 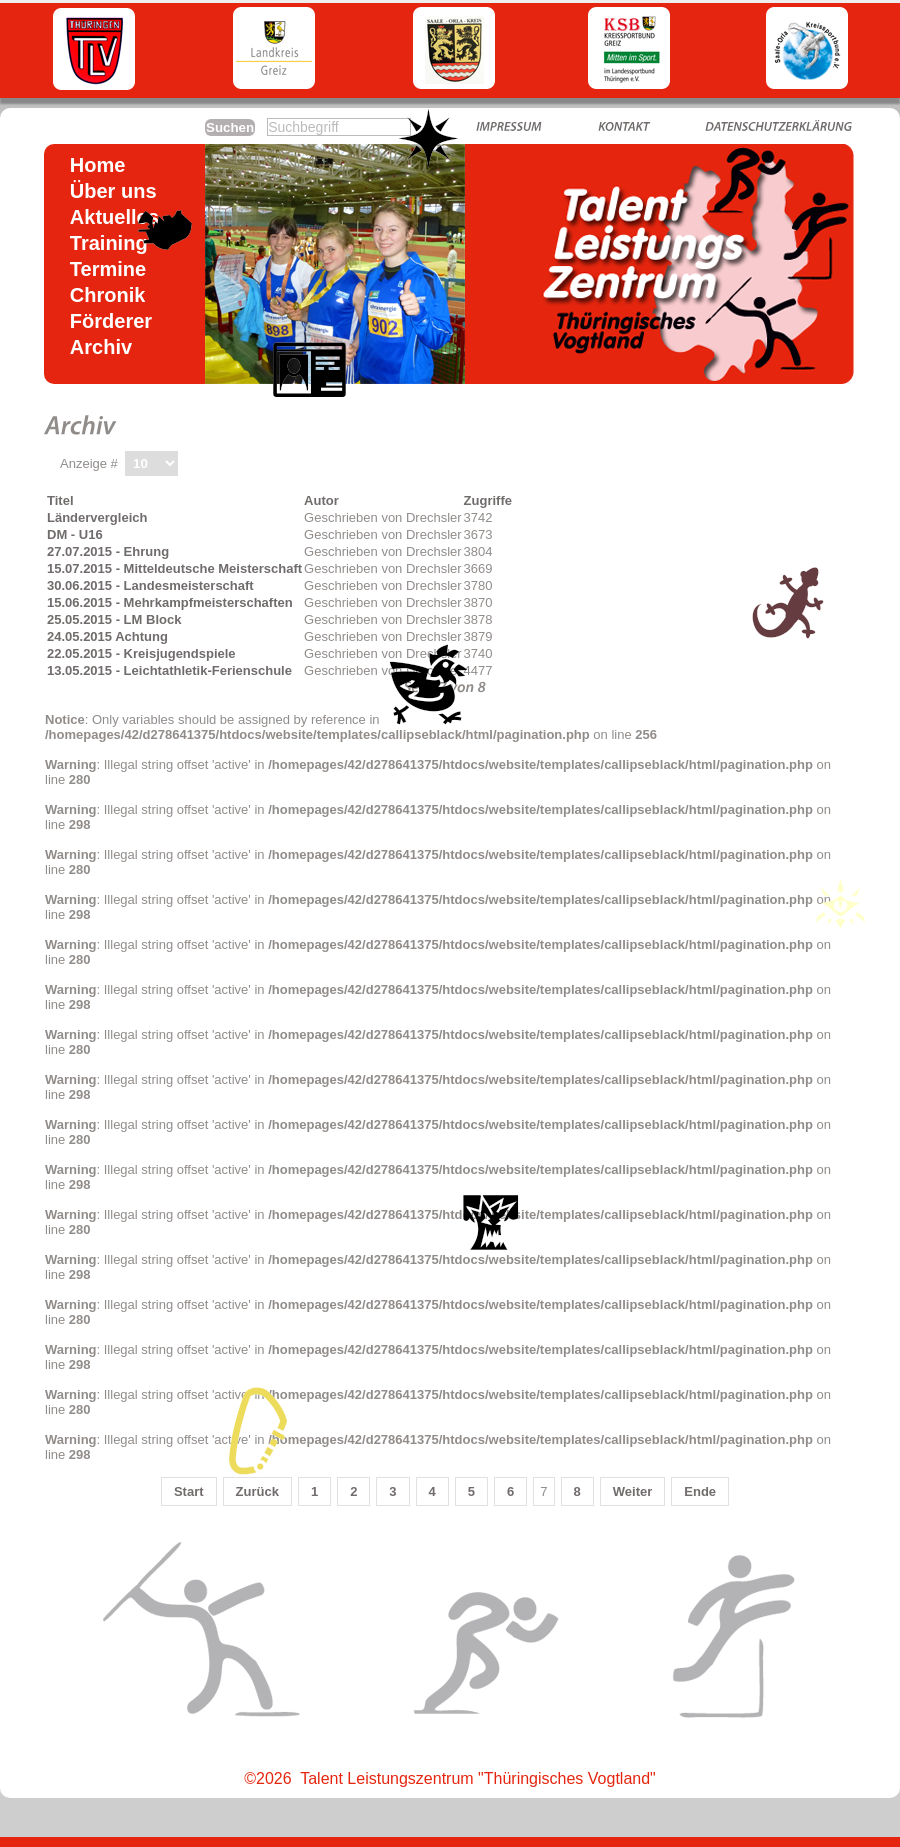 What do you see at coordinates (428, 138) in the screenshot?
I see `navigate using compass or directional guide` at bounding box center [428, 138].